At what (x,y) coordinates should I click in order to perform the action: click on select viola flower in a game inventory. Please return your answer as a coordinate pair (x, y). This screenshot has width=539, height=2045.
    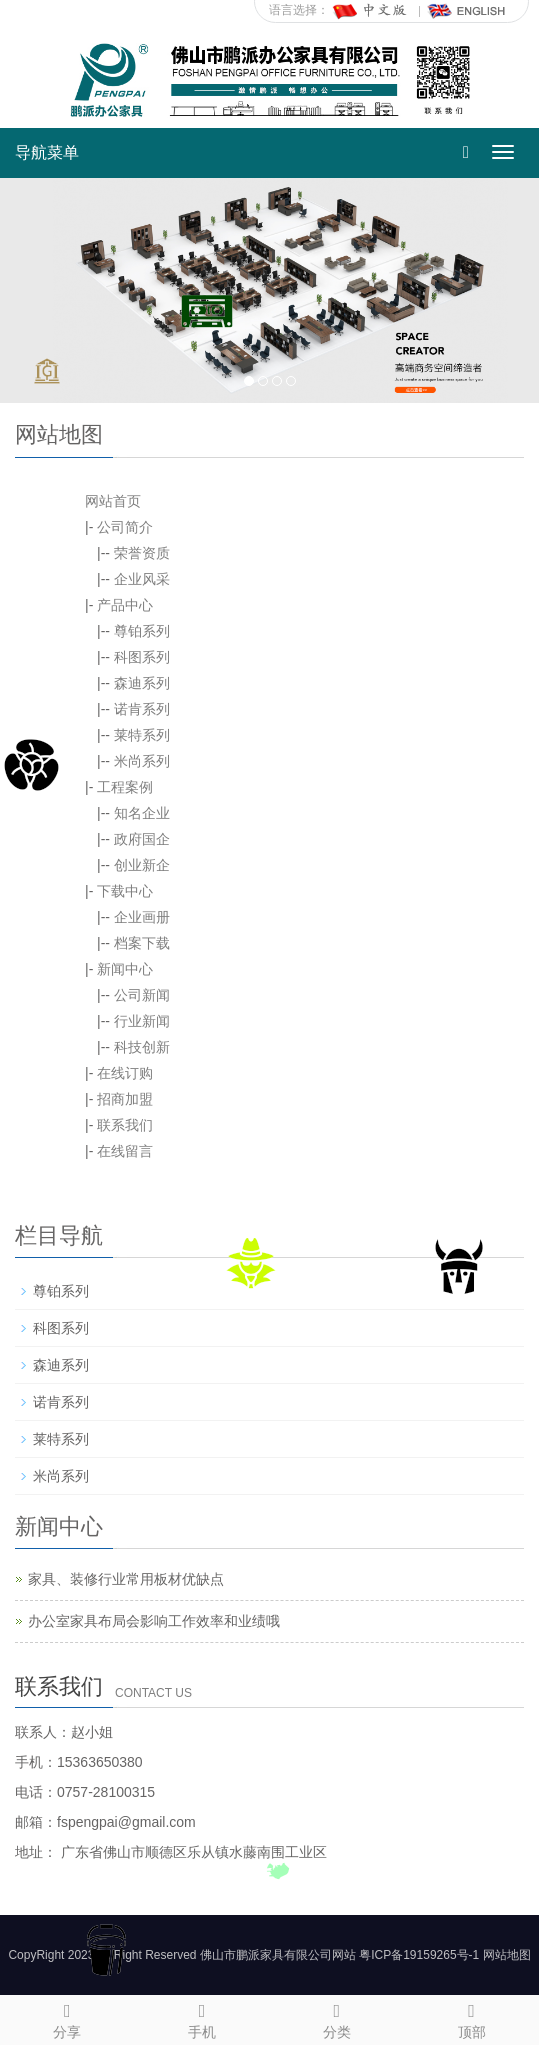
    Looking at the image, I should click on (31, 764).